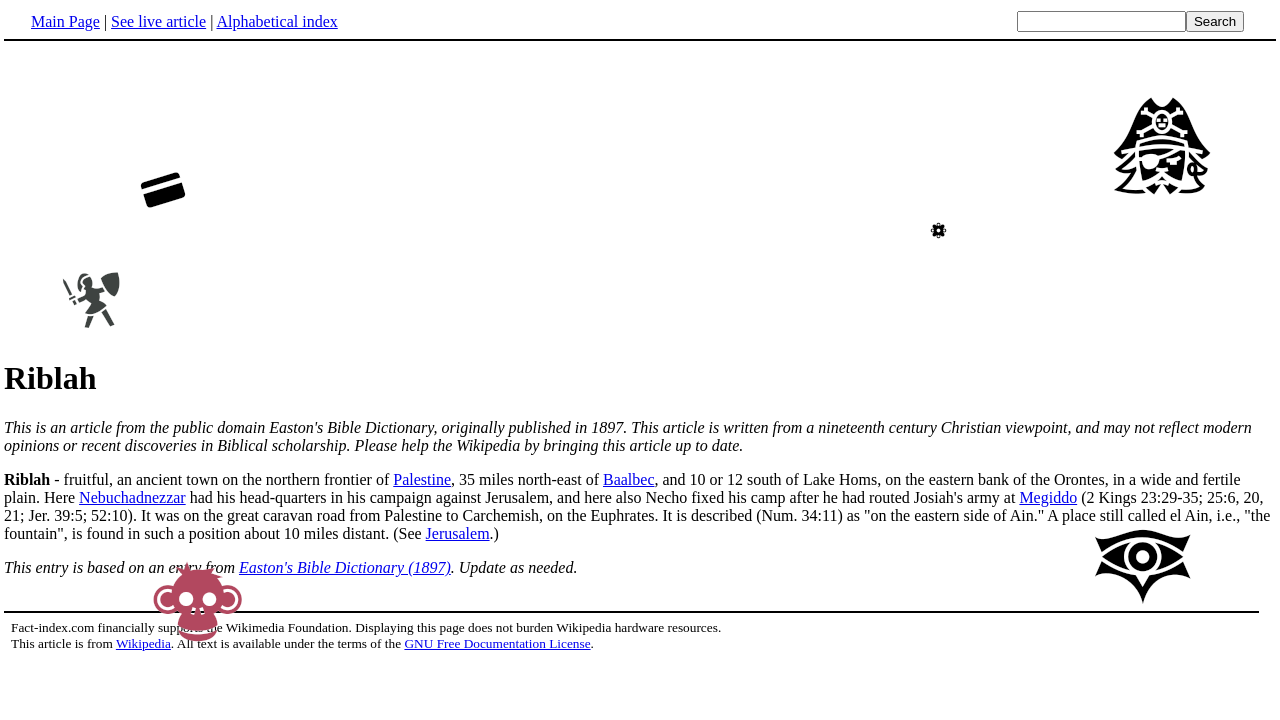 This screenshot has height=720, width=1280. I want to click on select pirate captain character or avatar, so click(1162, 146).